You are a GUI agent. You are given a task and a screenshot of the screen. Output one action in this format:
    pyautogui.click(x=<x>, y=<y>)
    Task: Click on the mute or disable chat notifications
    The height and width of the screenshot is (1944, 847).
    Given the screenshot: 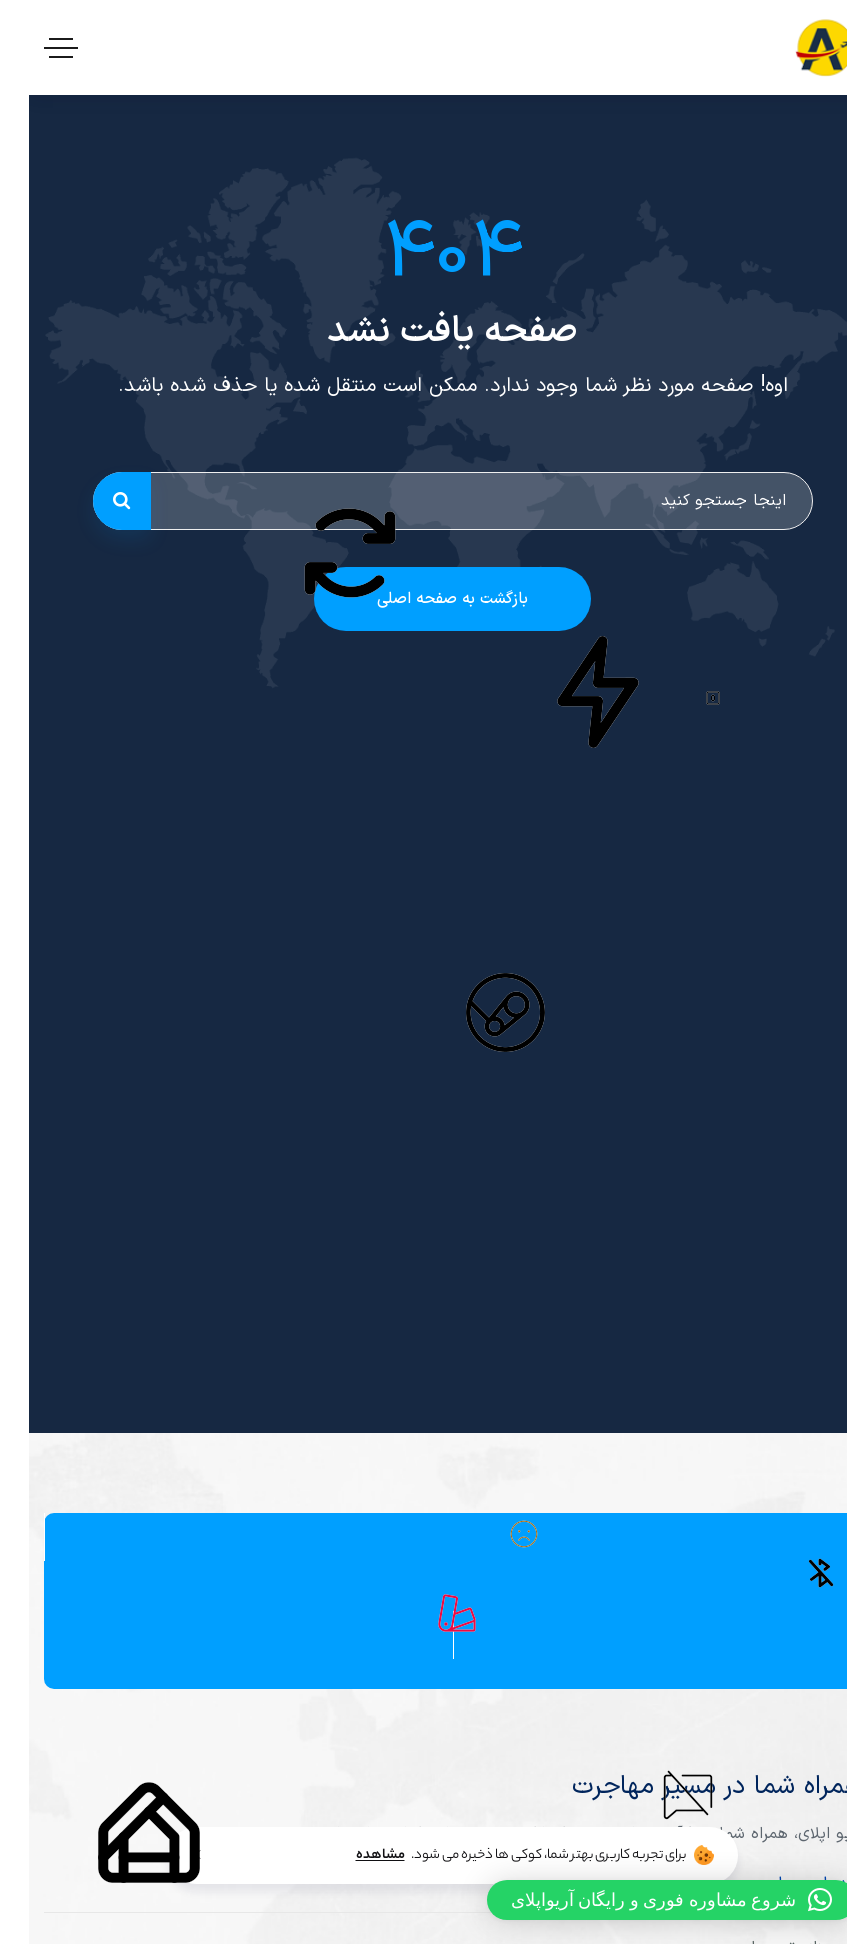 What is the action you would take?
    pyautogui.click(x=688, y=1793)
    